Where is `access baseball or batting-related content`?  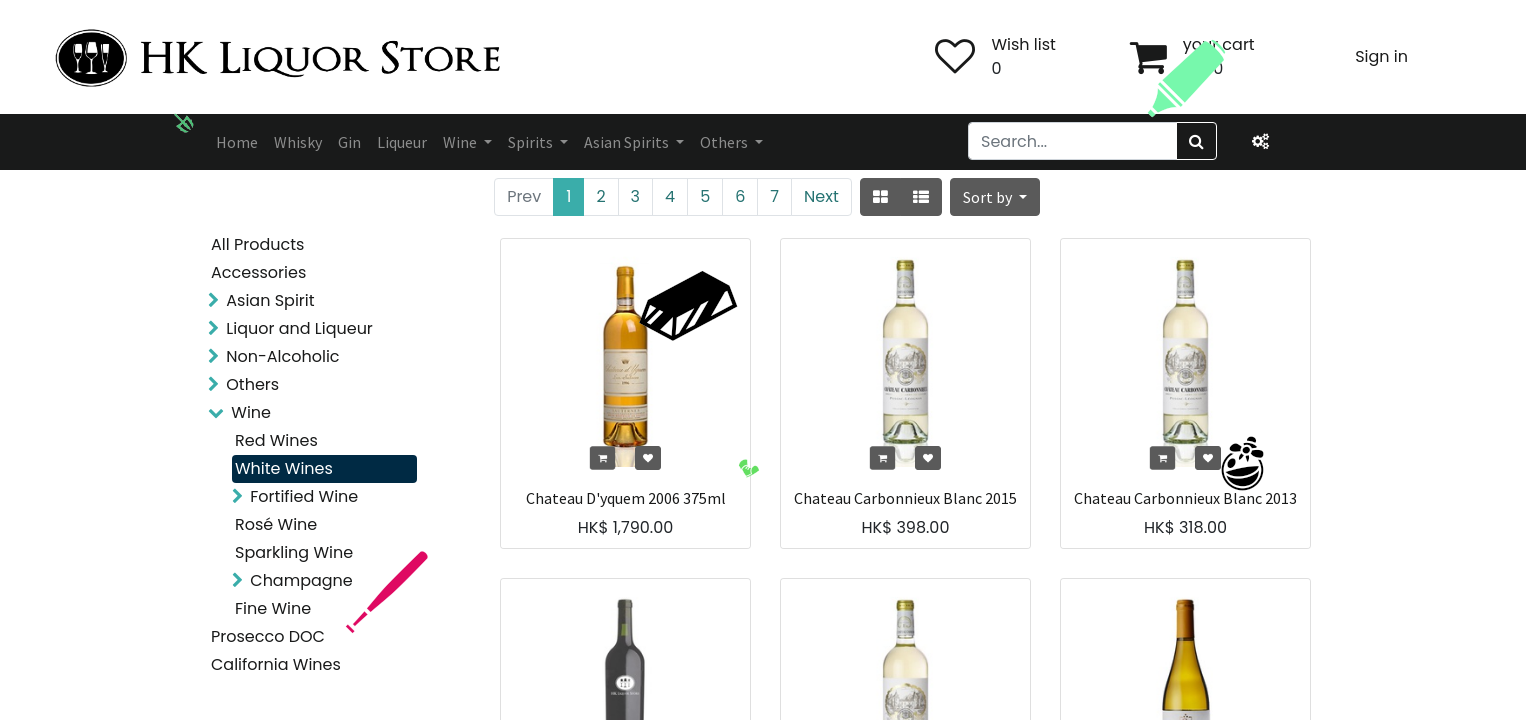
access baseball or batting-related content is located at coordinates (386, 593).